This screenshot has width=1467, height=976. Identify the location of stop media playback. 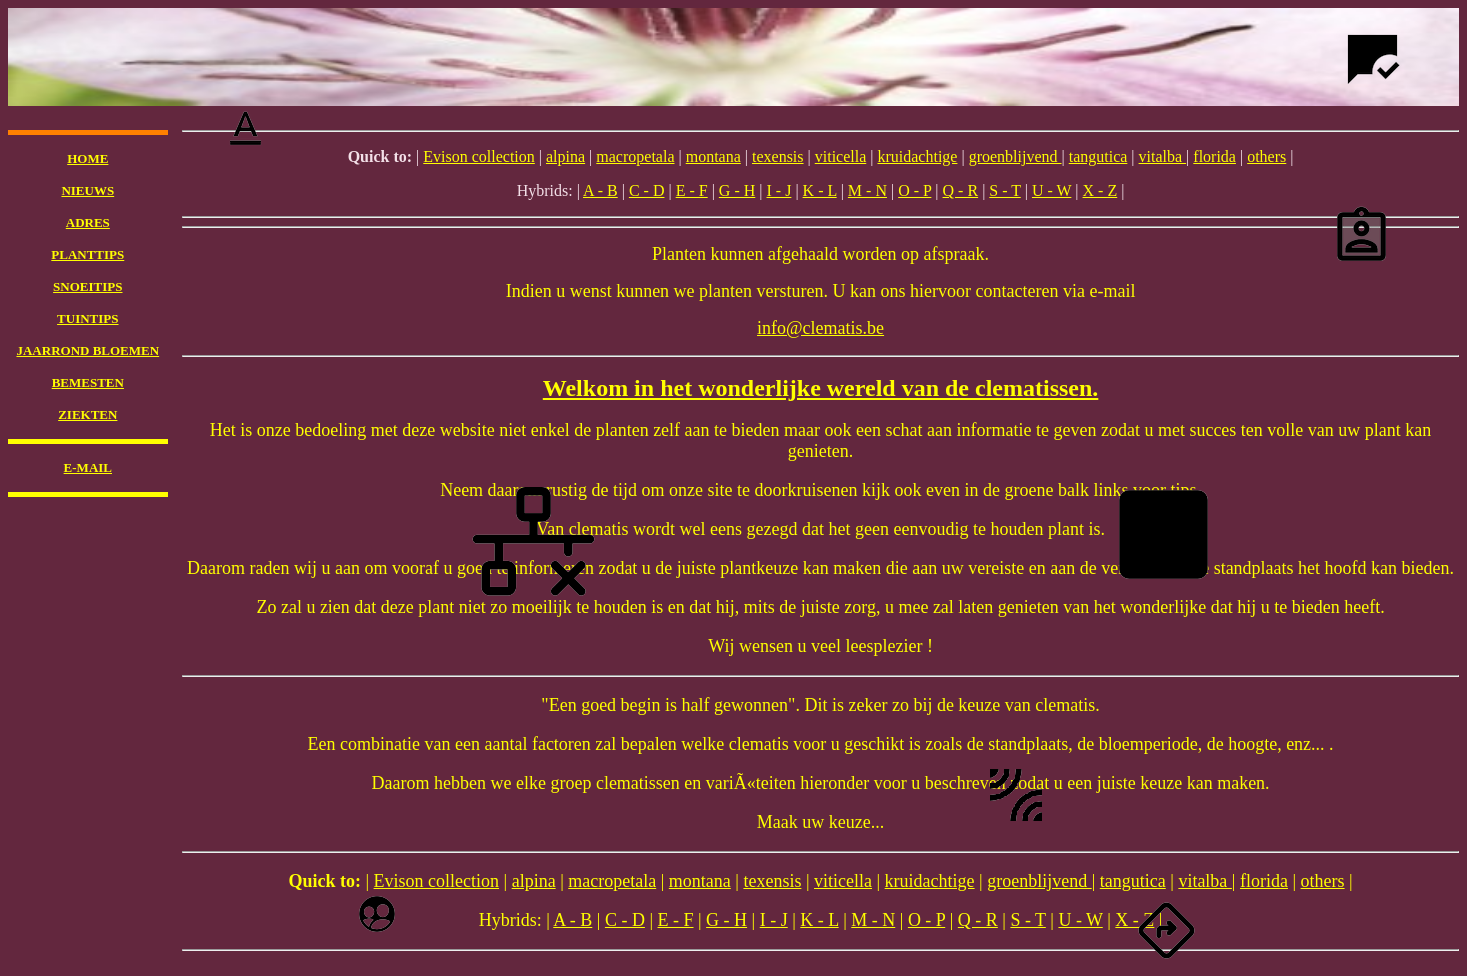
(1163, 534).